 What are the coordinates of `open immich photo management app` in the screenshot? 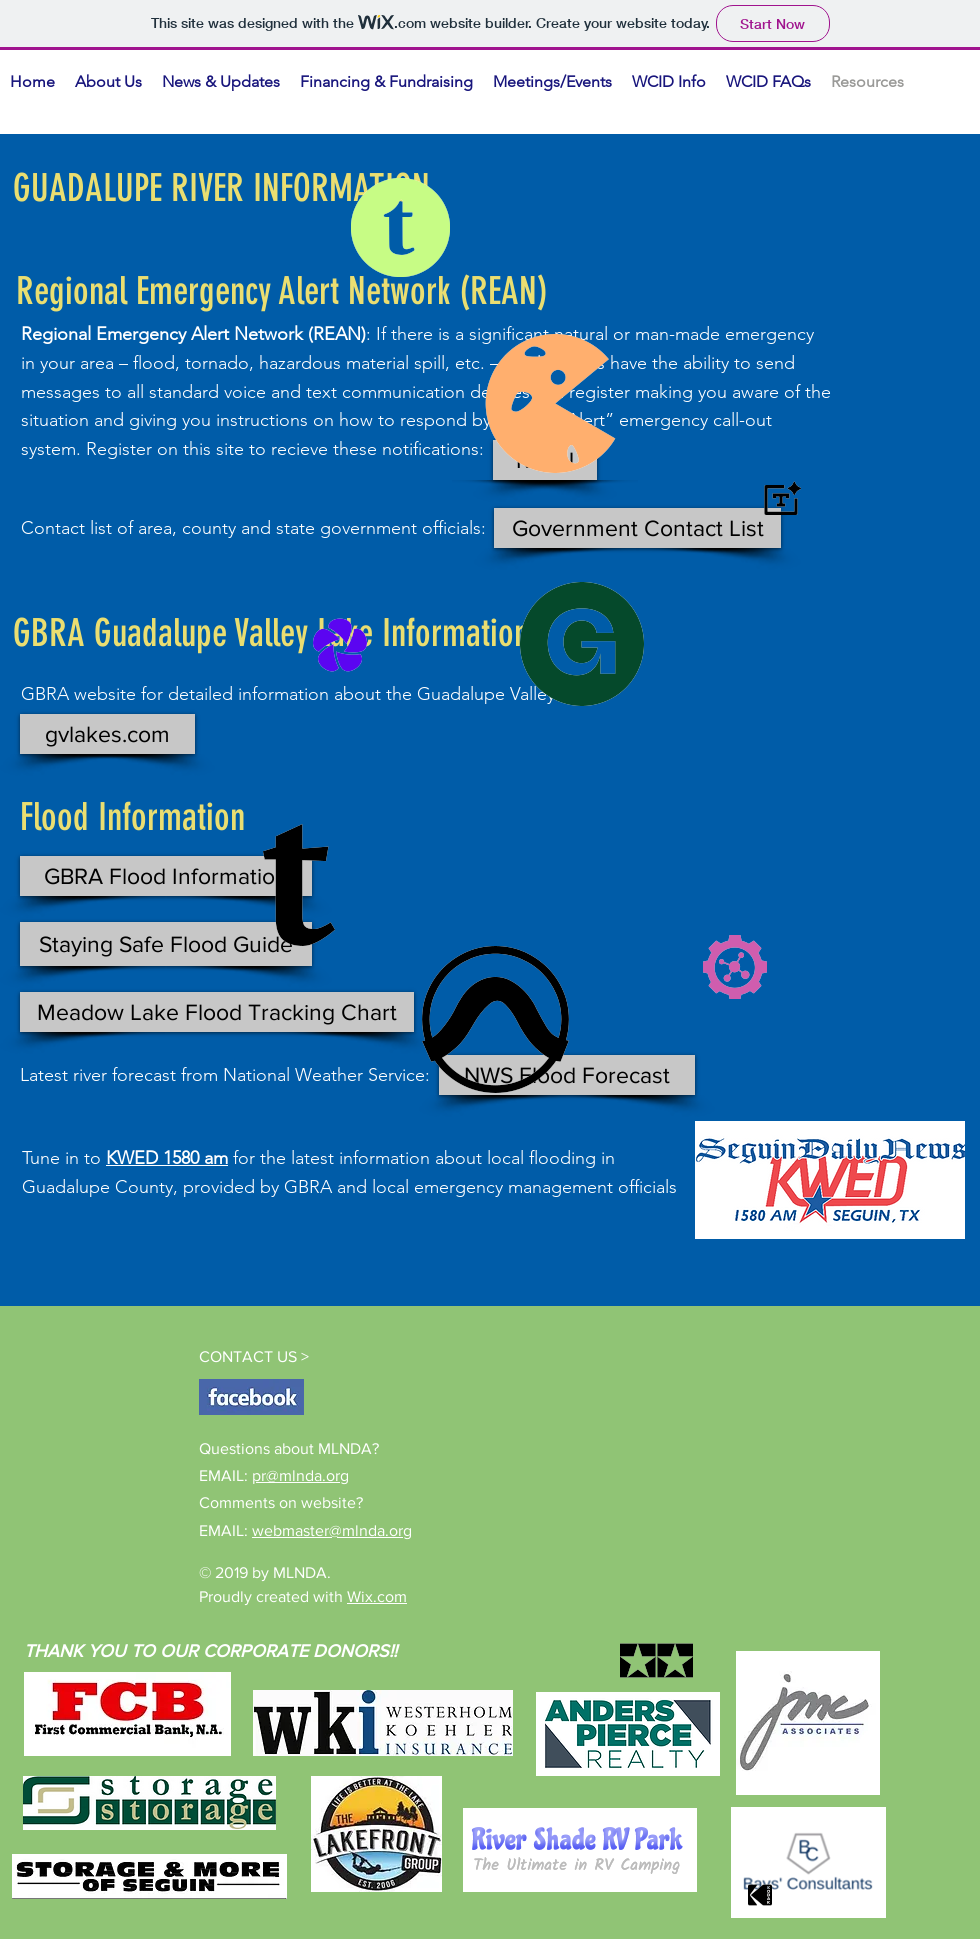 It's located at (340, 645).